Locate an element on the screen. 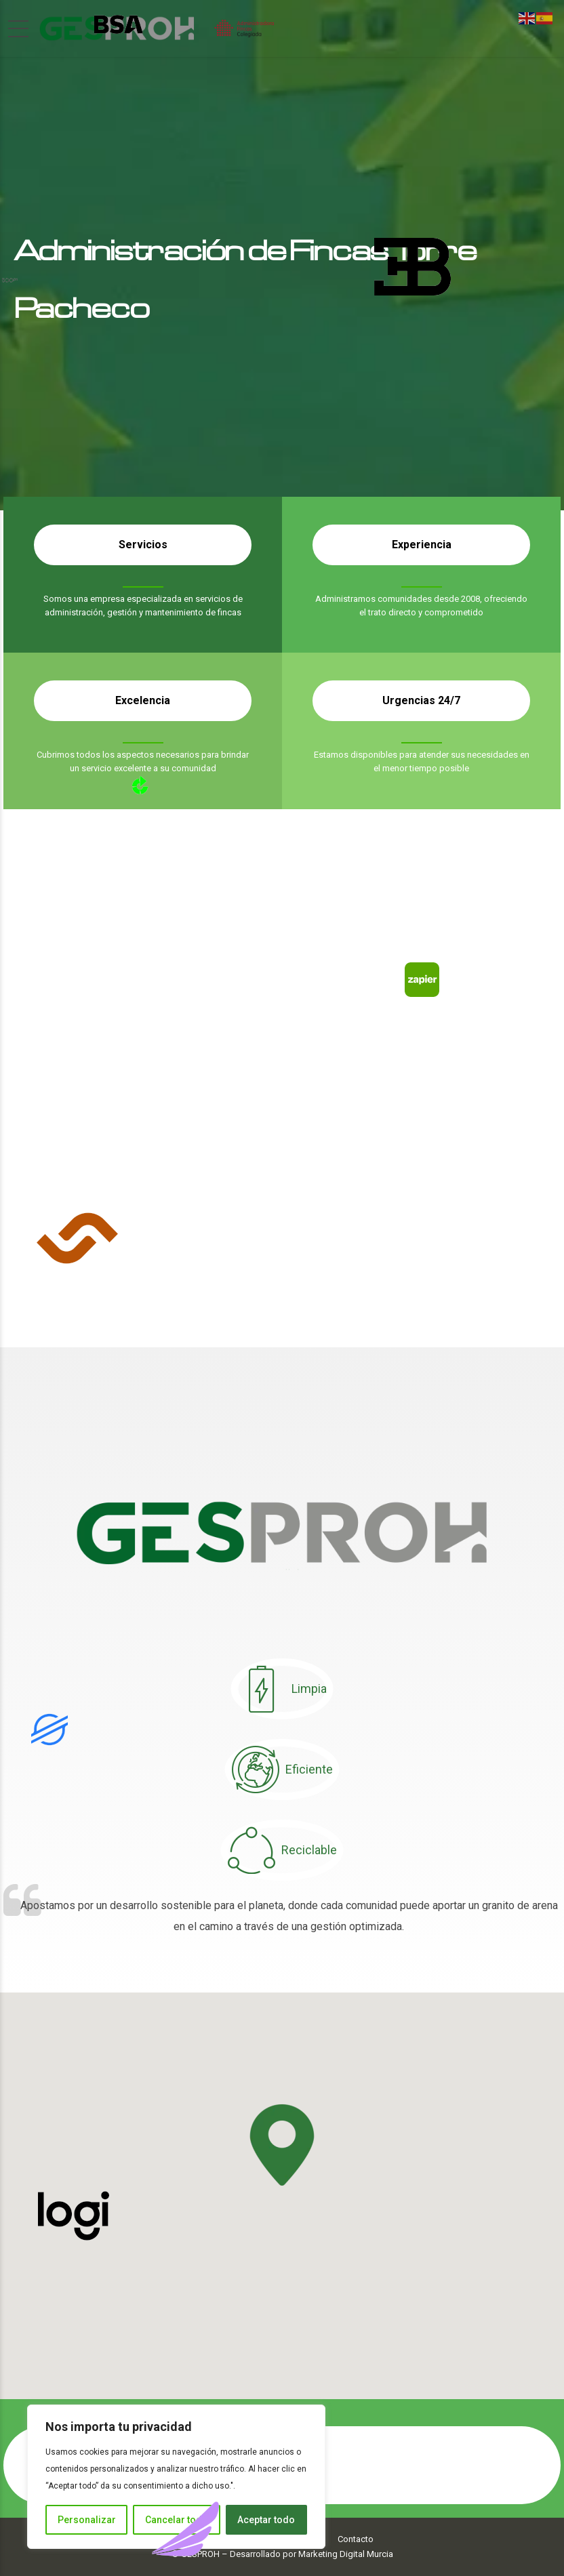 The height and width of the screenshot is (2576, 564). semaphore ci logo is located at coordinates (77, 1238).